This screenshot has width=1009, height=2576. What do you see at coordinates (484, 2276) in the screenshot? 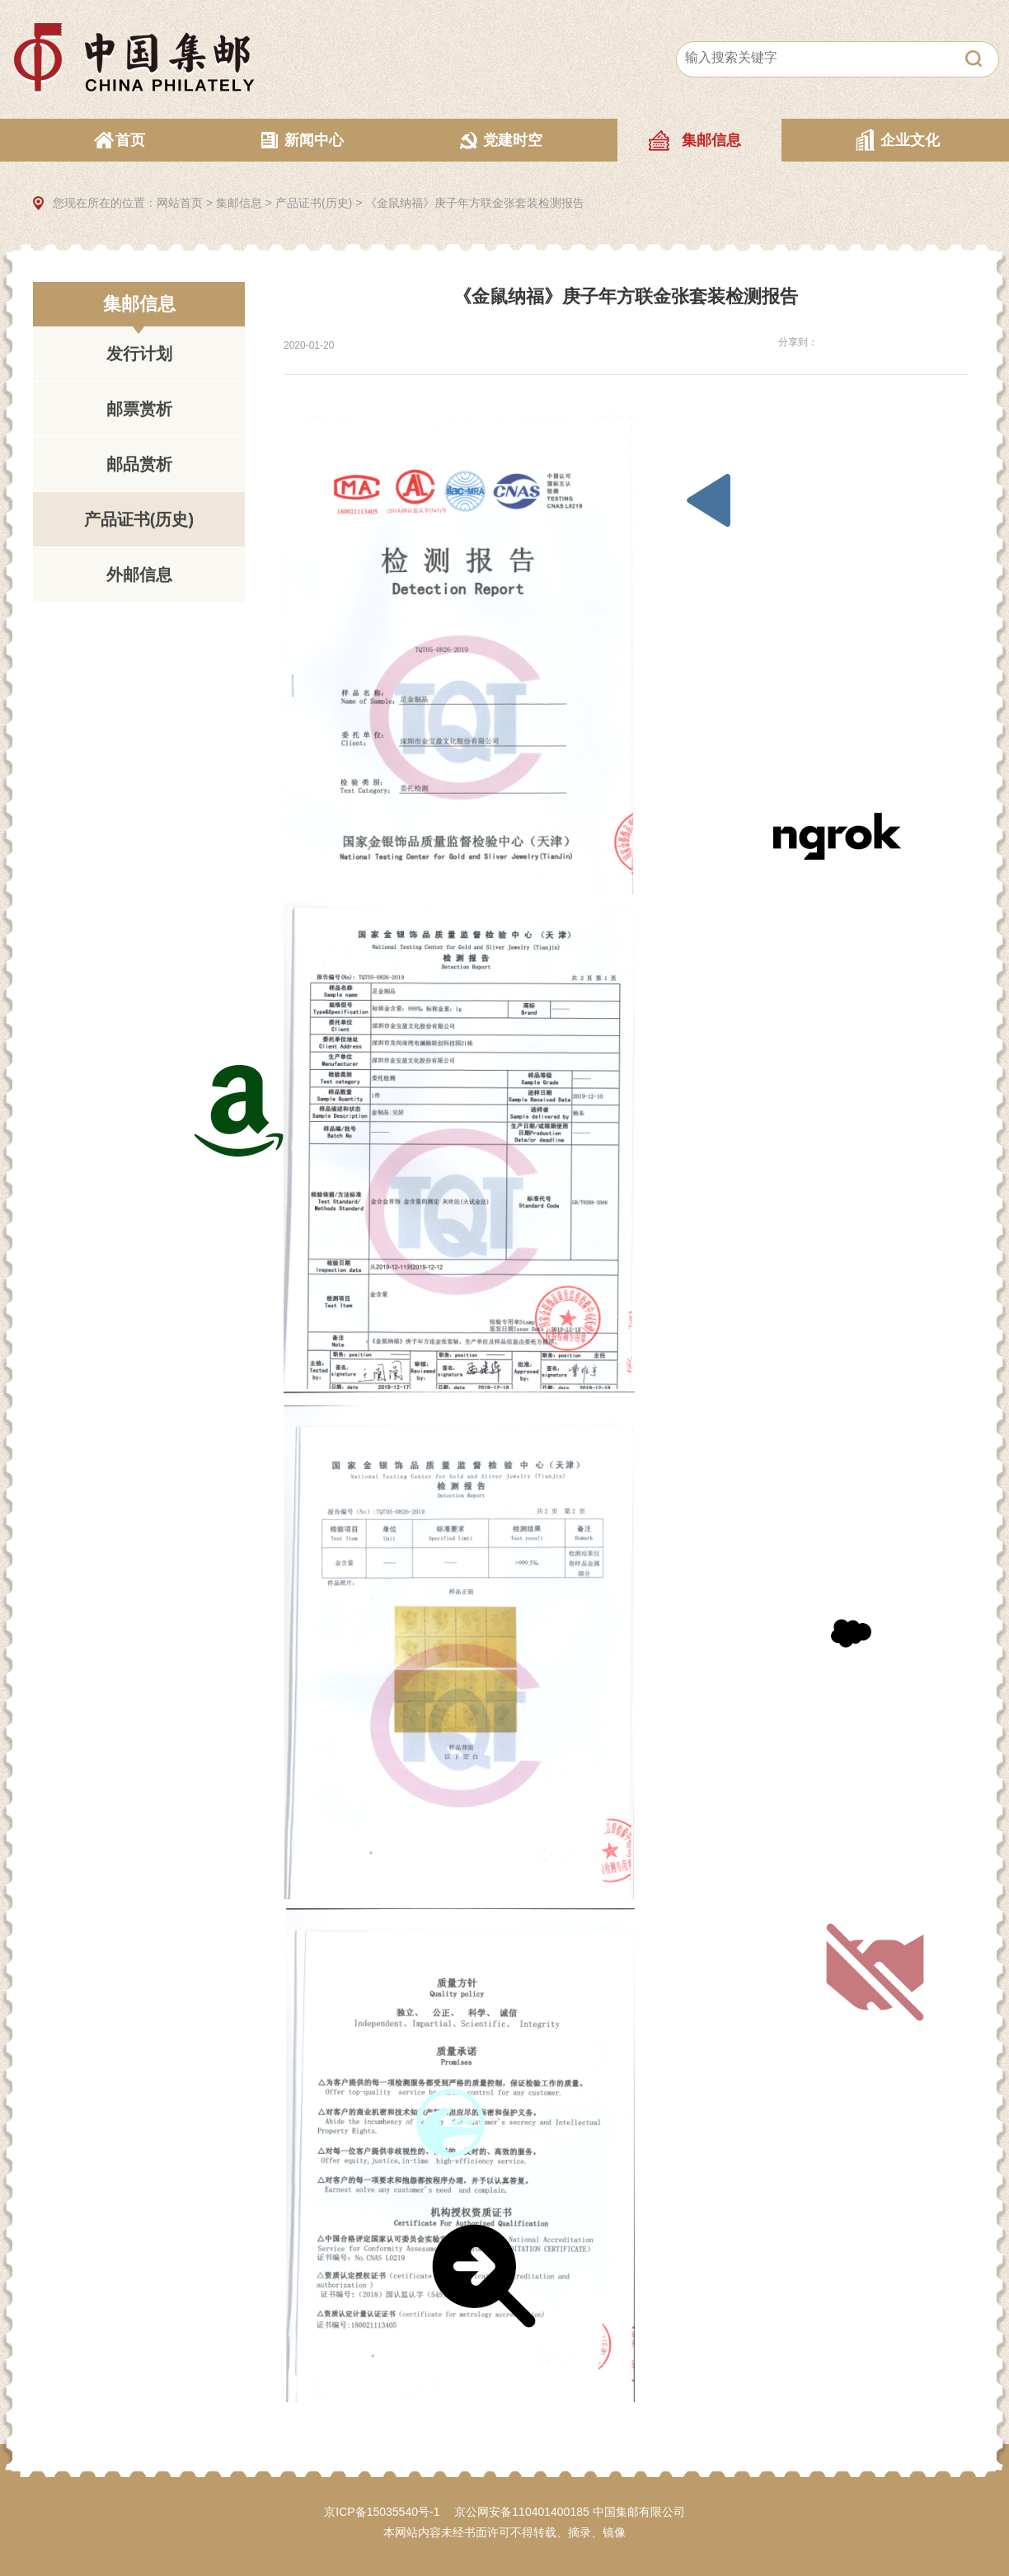
I see `search and navigate to result` at bounding box center [484, 2276].